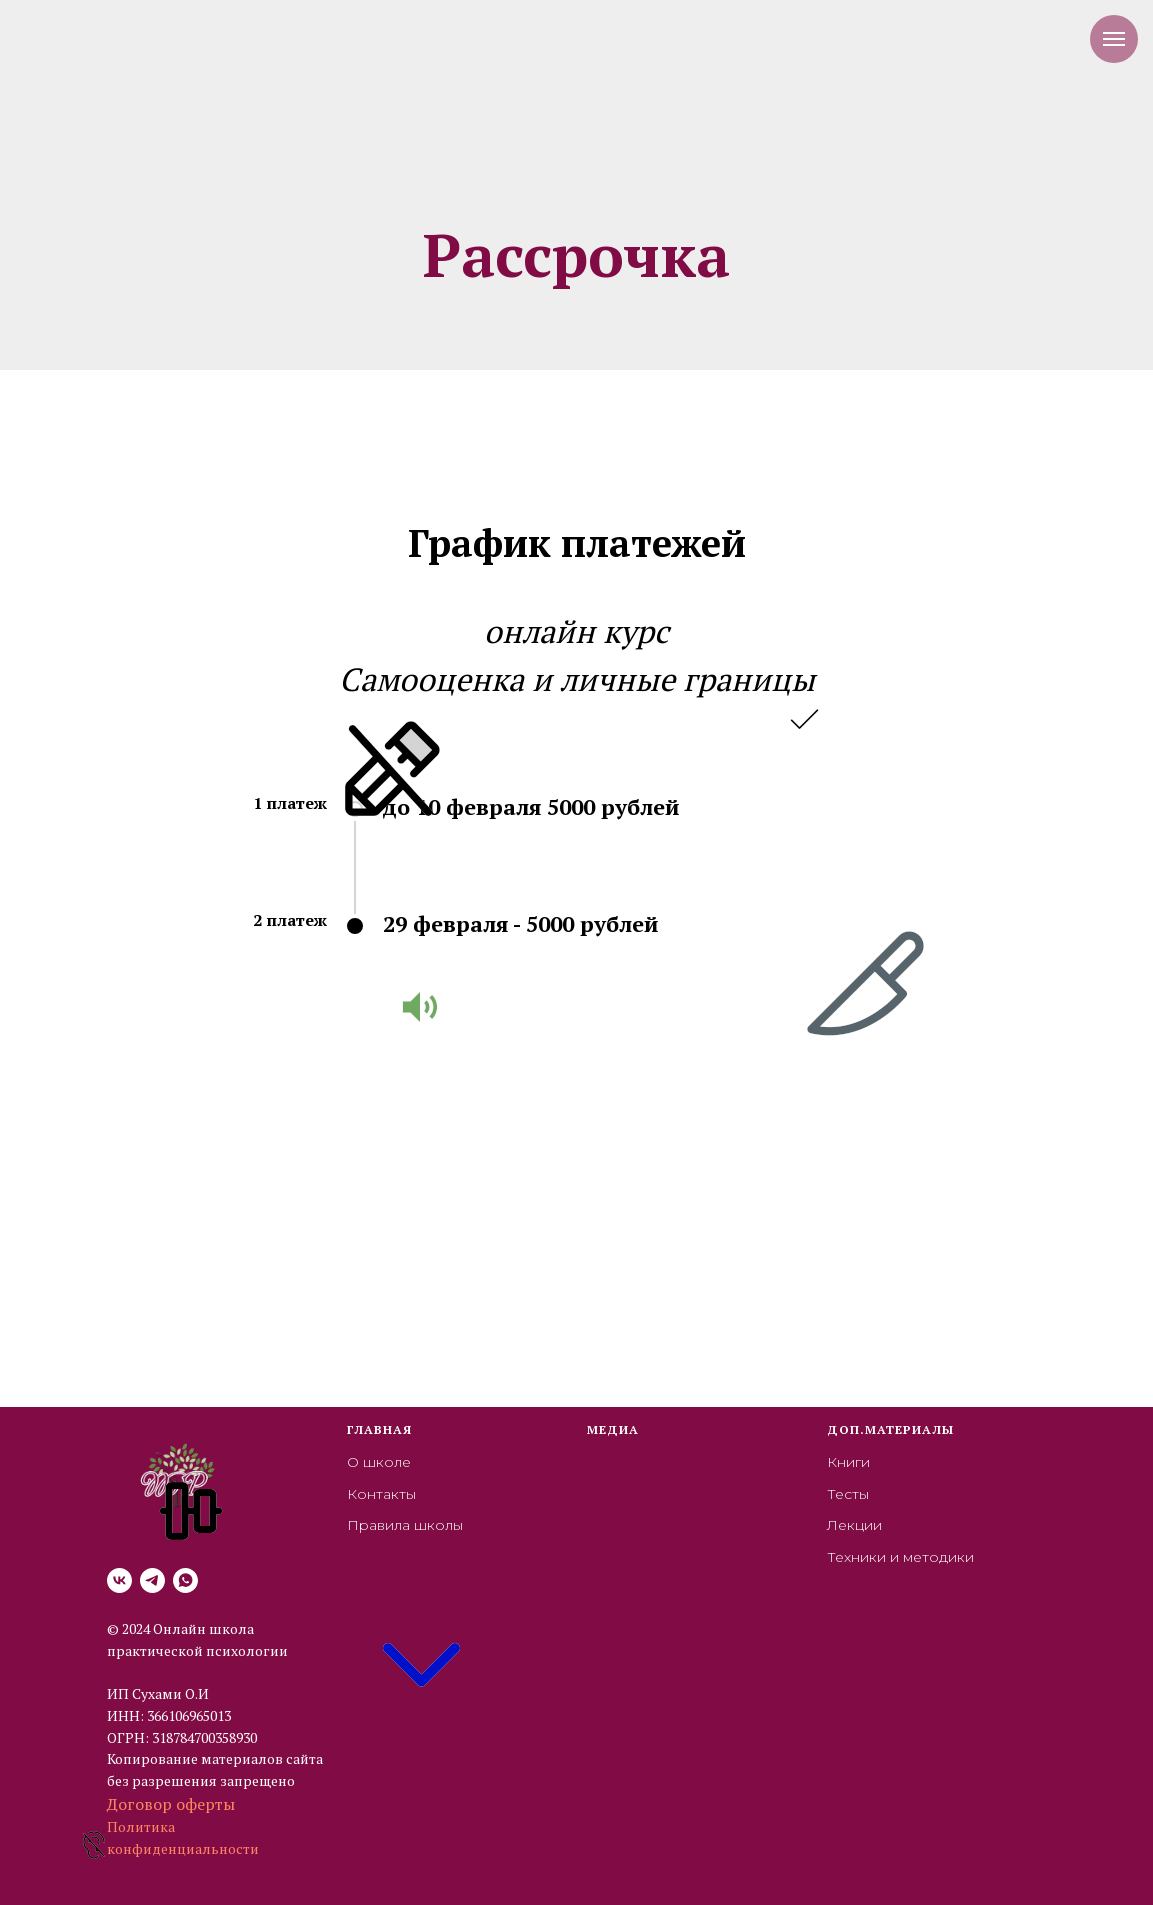  I want to click on confirm or complete an action, so click(804, 718).